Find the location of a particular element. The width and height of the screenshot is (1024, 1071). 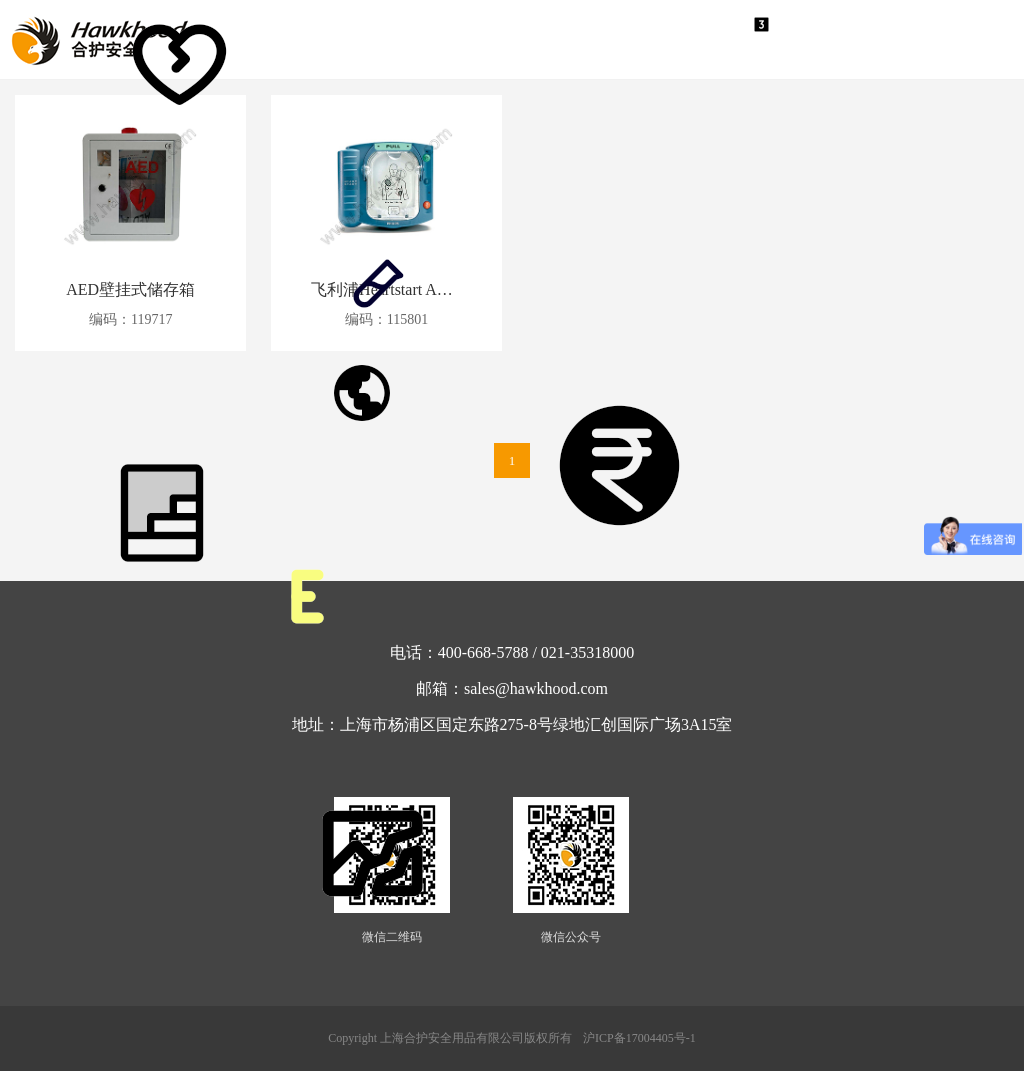

indicates a broken heart or heartbreak status is located at coordinates (179, 61).